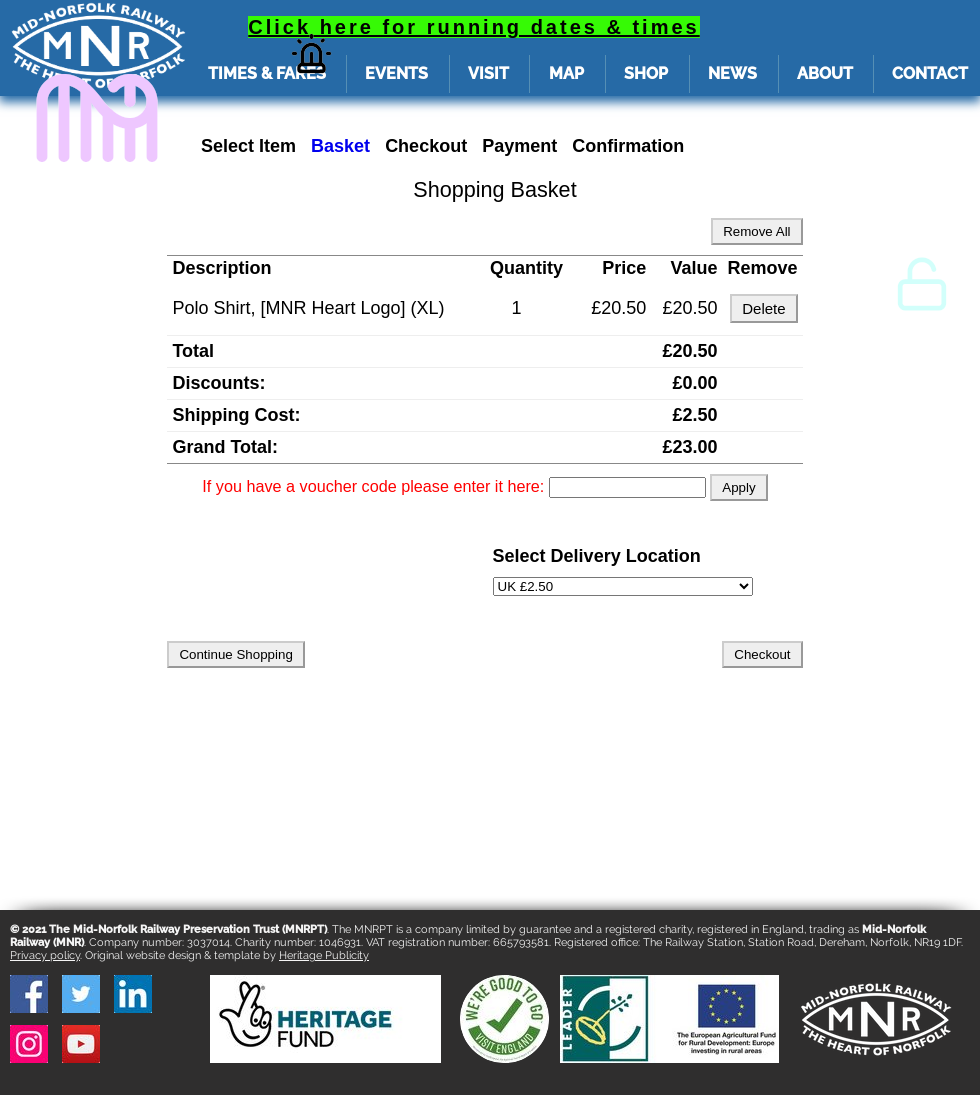 The height and width of the screenshot is (1095, 980). Describe the element at coordinates (97, 118) in the screenshot. I see `access amusement park or theme park information` at that location.